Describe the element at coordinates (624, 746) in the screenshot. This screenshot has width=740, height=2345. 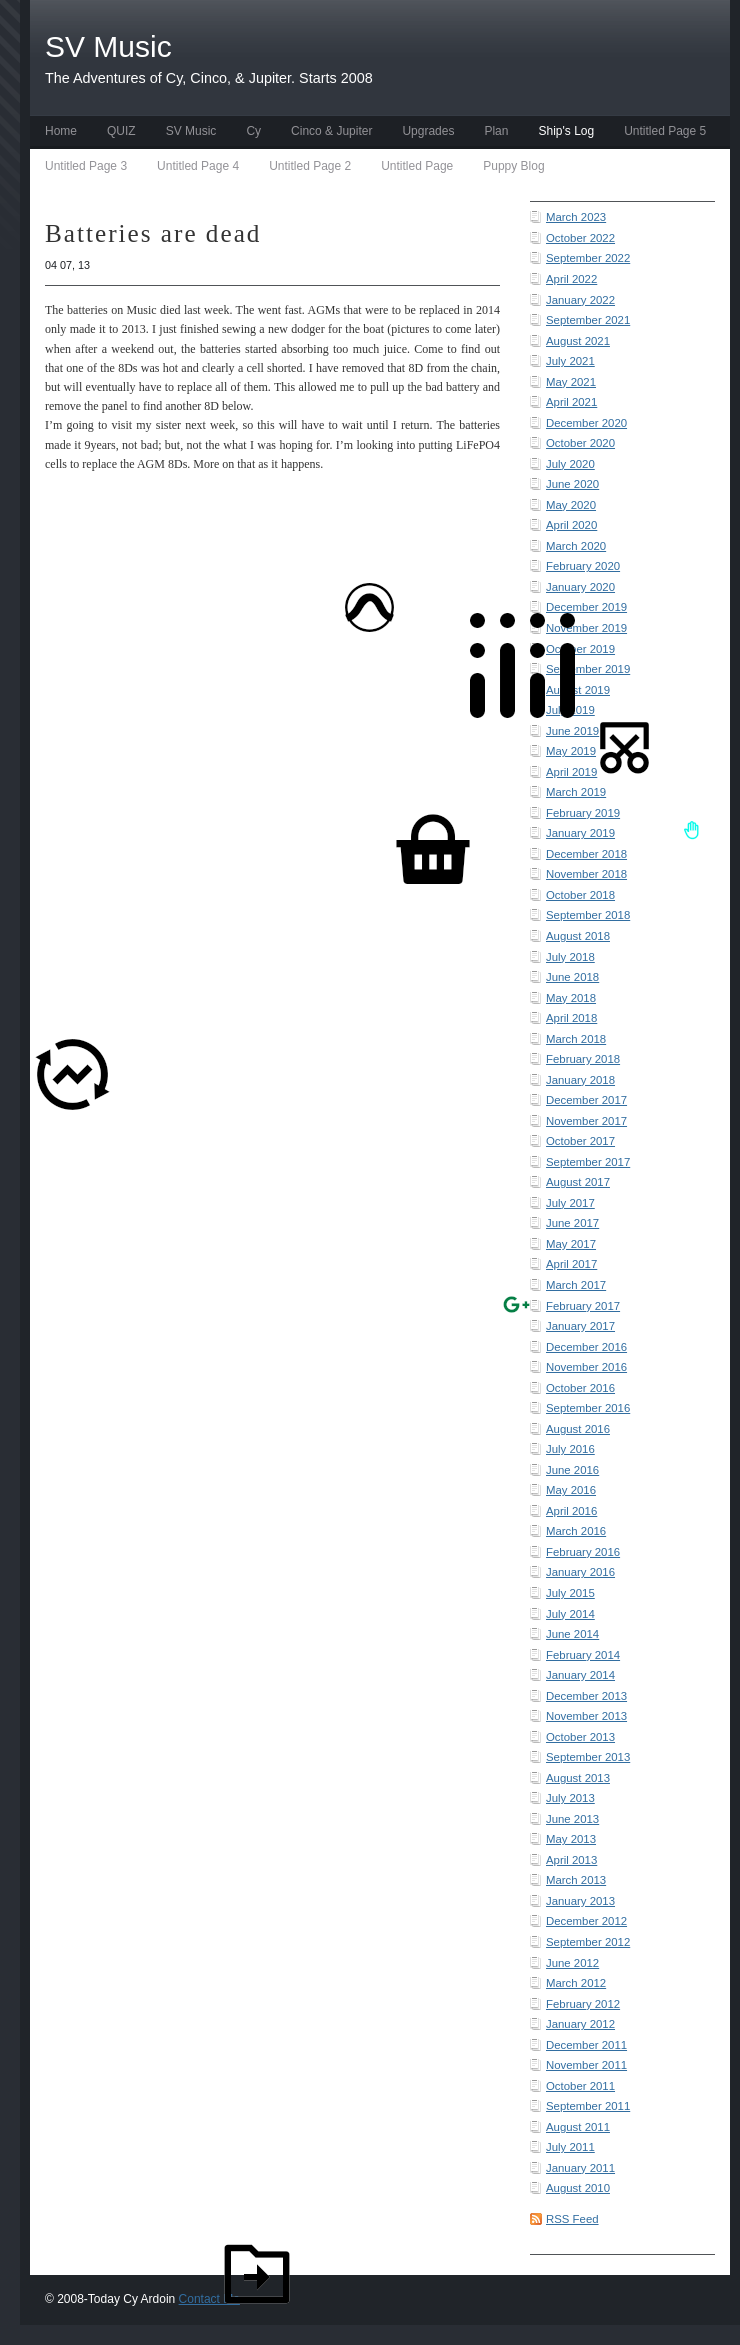
I see `capture a screenshot` at that location.